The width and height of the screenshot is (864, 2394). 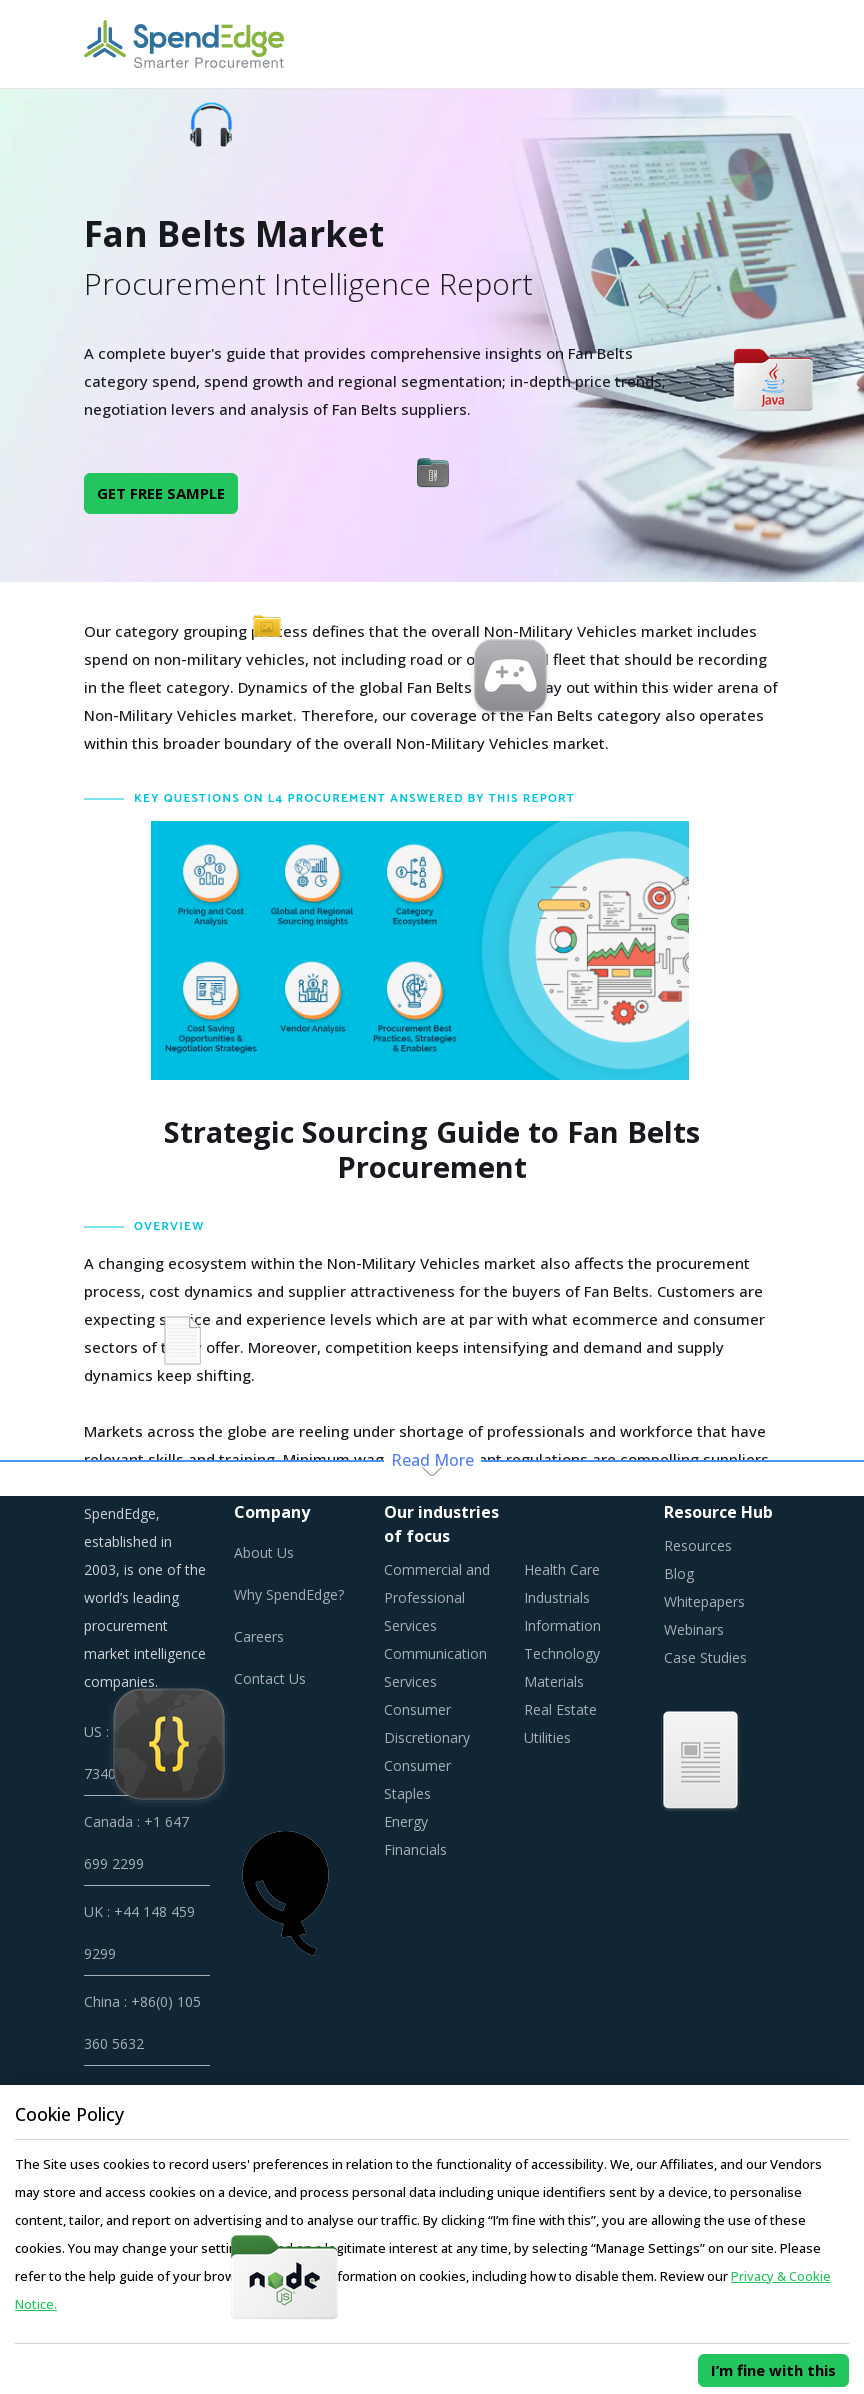 What do you see at coordinates (267, 626) in the screenshot?
I see `open your images folder` at bounding box center [267, 626].